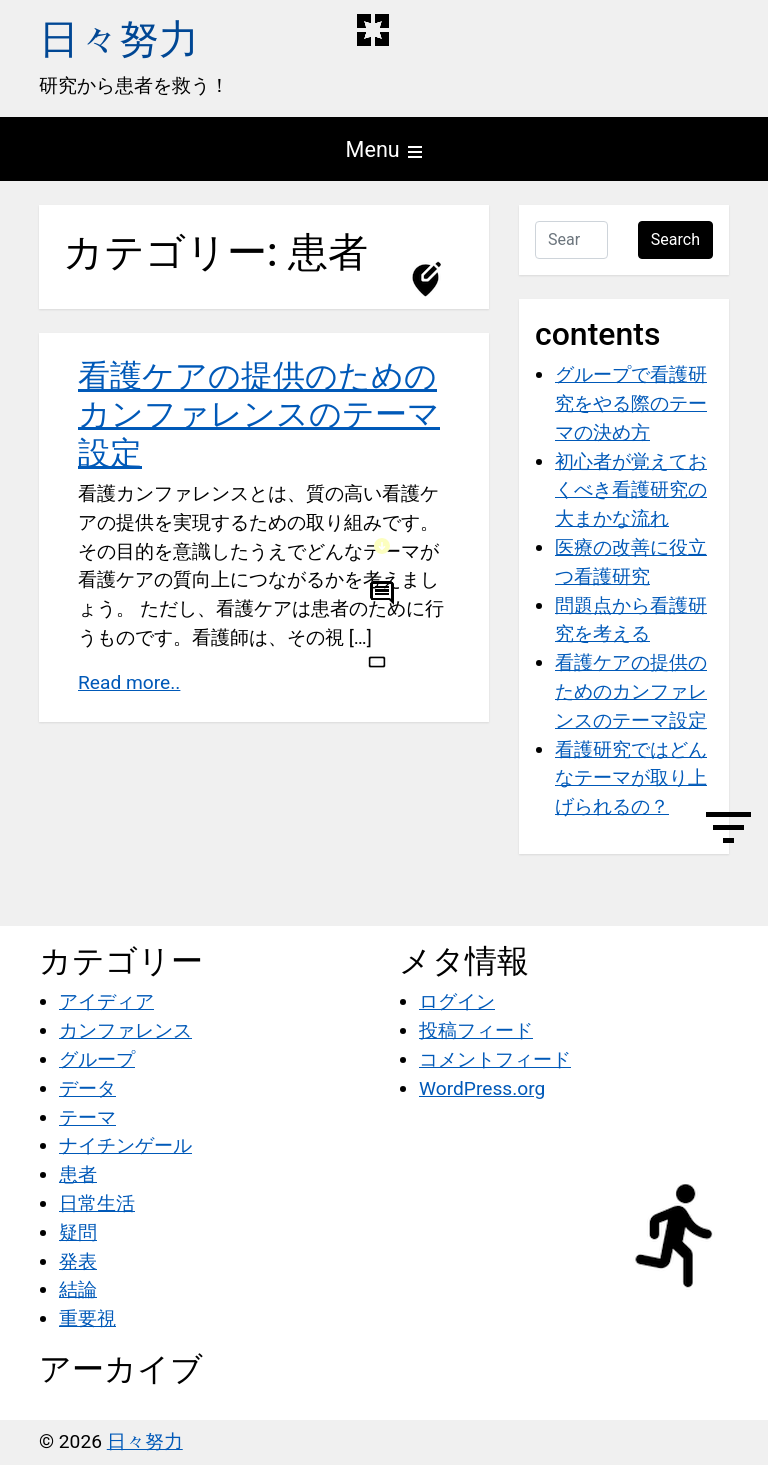 Image resolution: width=768 pixels, height=1465 pixels. I want to click on view pages or documents, so click(373, 30).